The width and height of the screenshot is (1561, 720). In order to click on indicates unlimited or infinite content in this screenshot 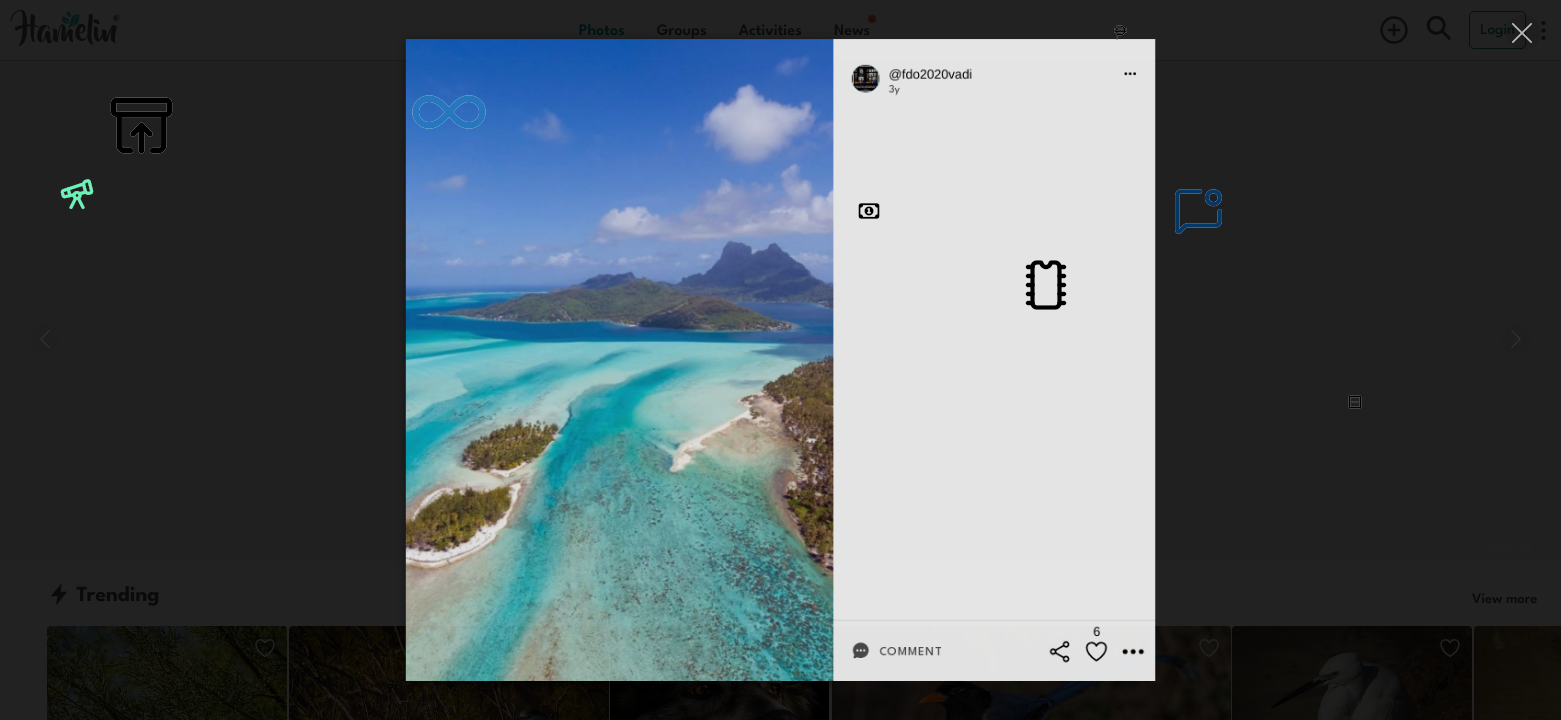, I will do `click(449, 112)`.